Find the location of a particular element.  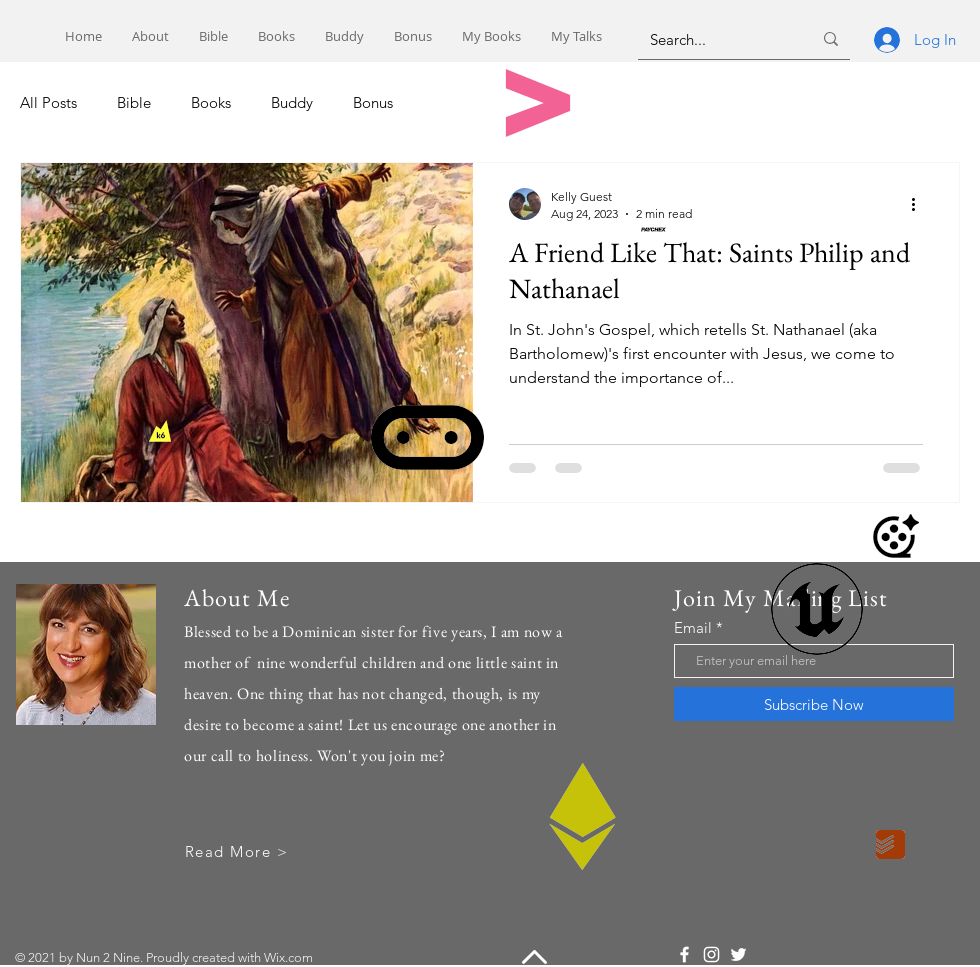

unreal engine logo is located at coordinates (817, 609).